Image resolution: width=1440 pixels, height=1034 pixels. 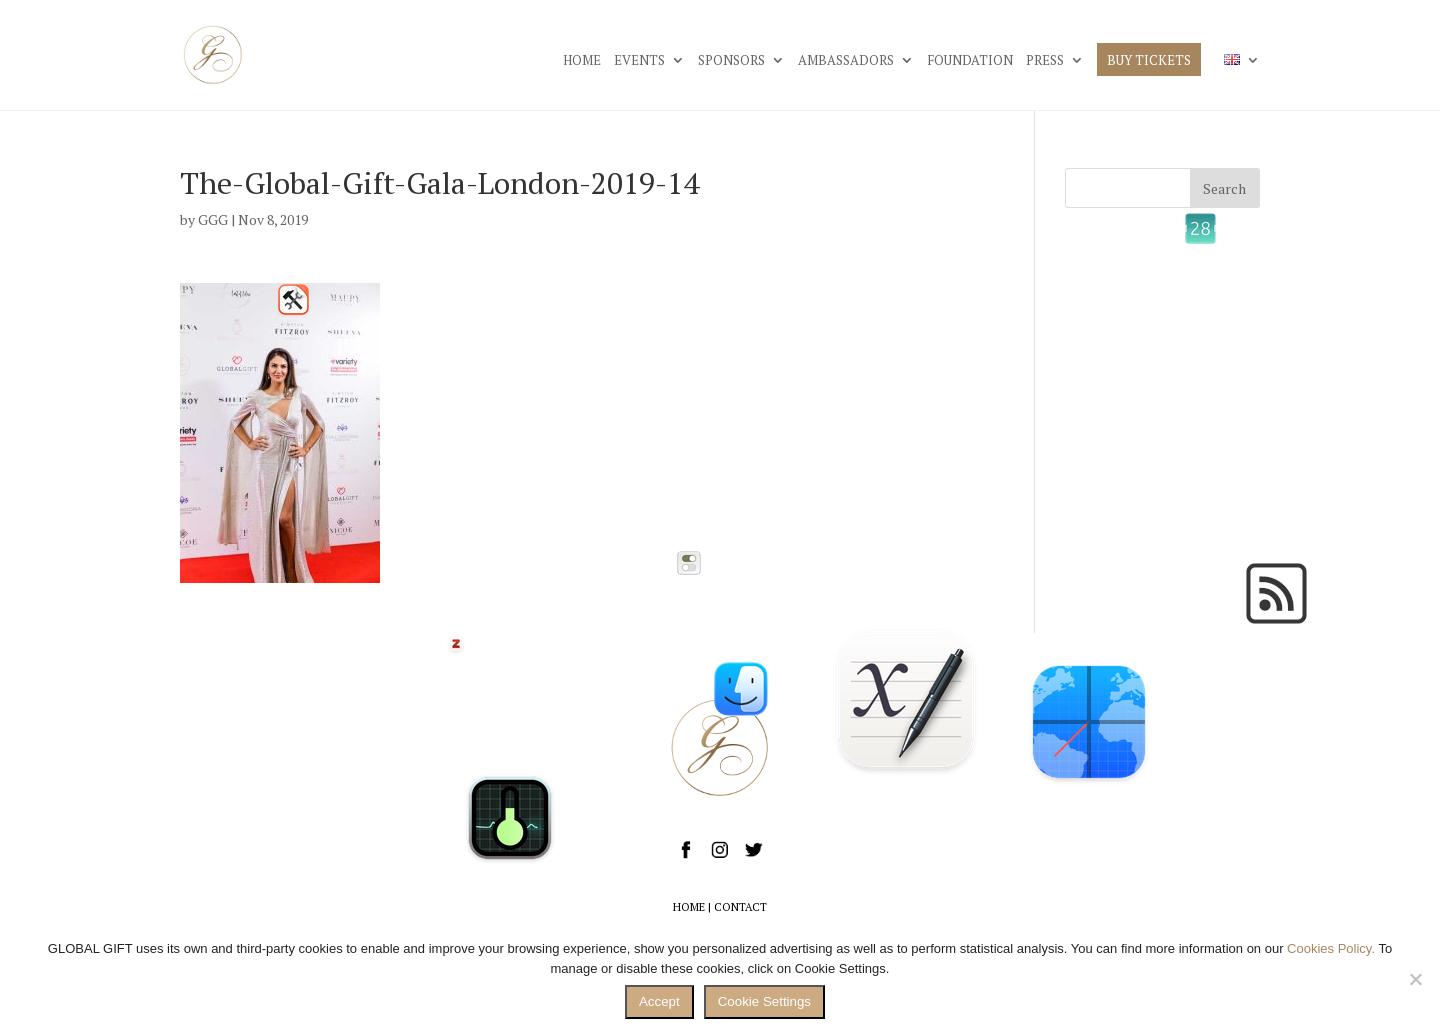 What do you see at coordinates (1200, 228) in the screenshot?
I see `open the calendar app` at bounding box center [1200, 228].